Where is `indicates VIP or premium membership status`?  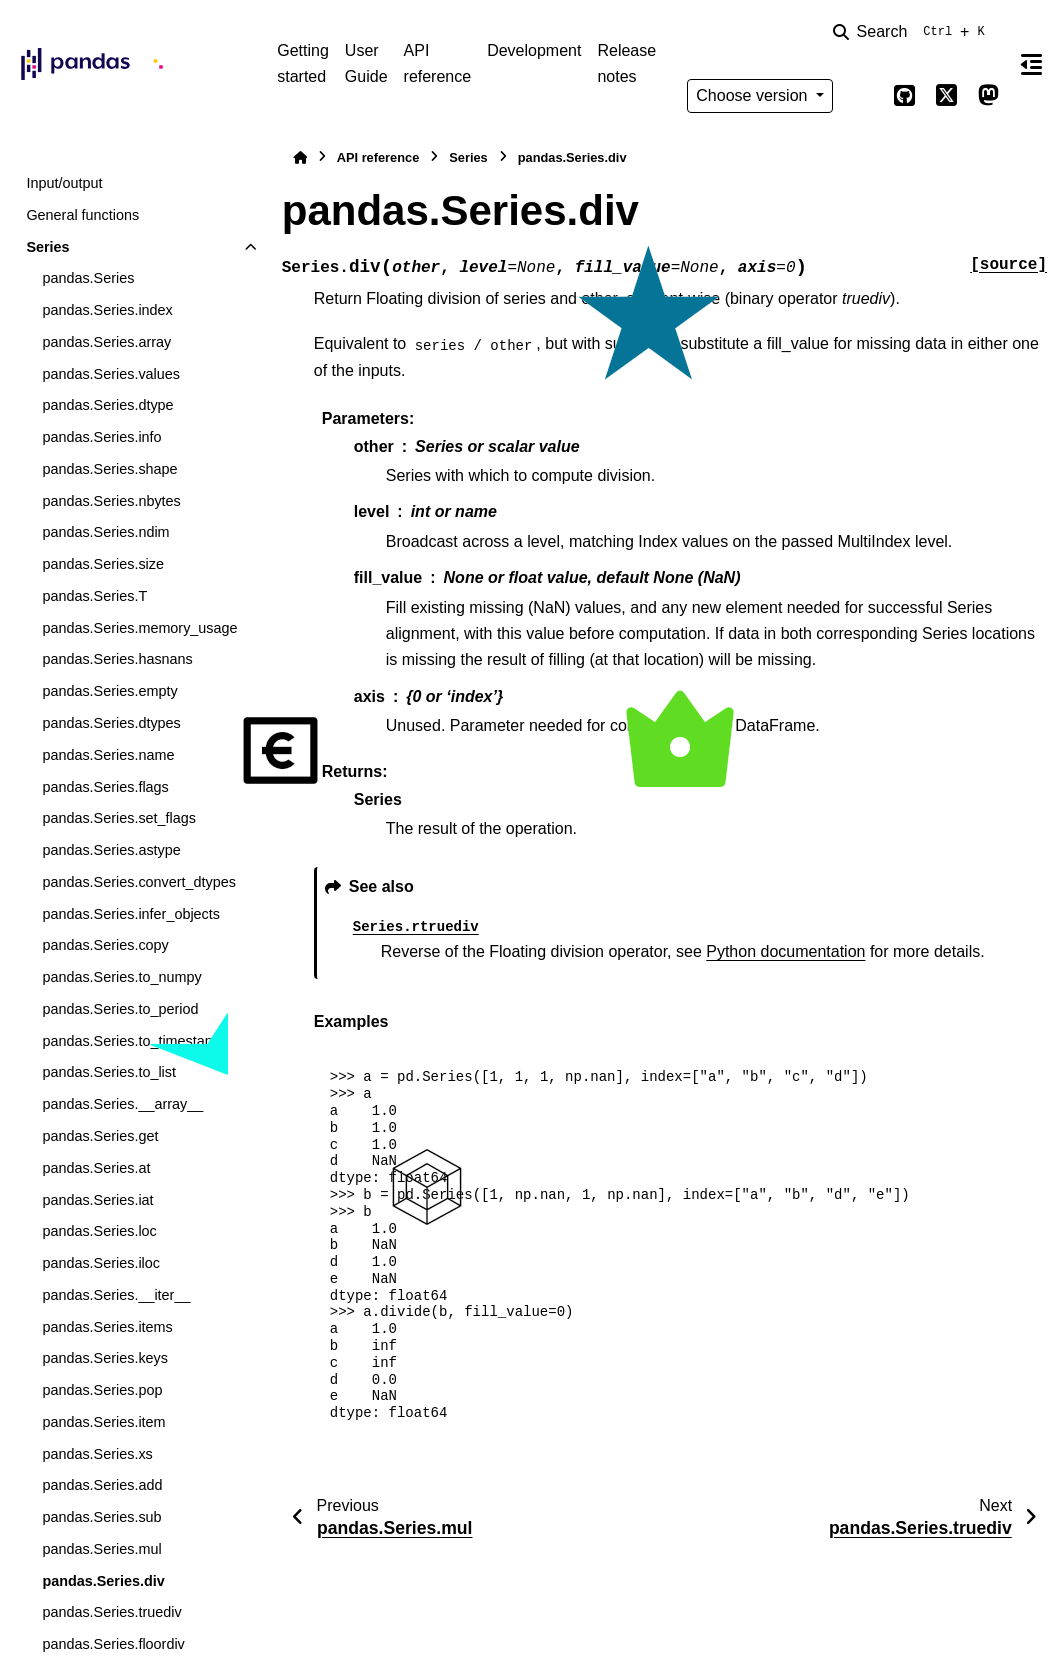
indicates VIP or premium membership status is located at coordinates (680, 742).